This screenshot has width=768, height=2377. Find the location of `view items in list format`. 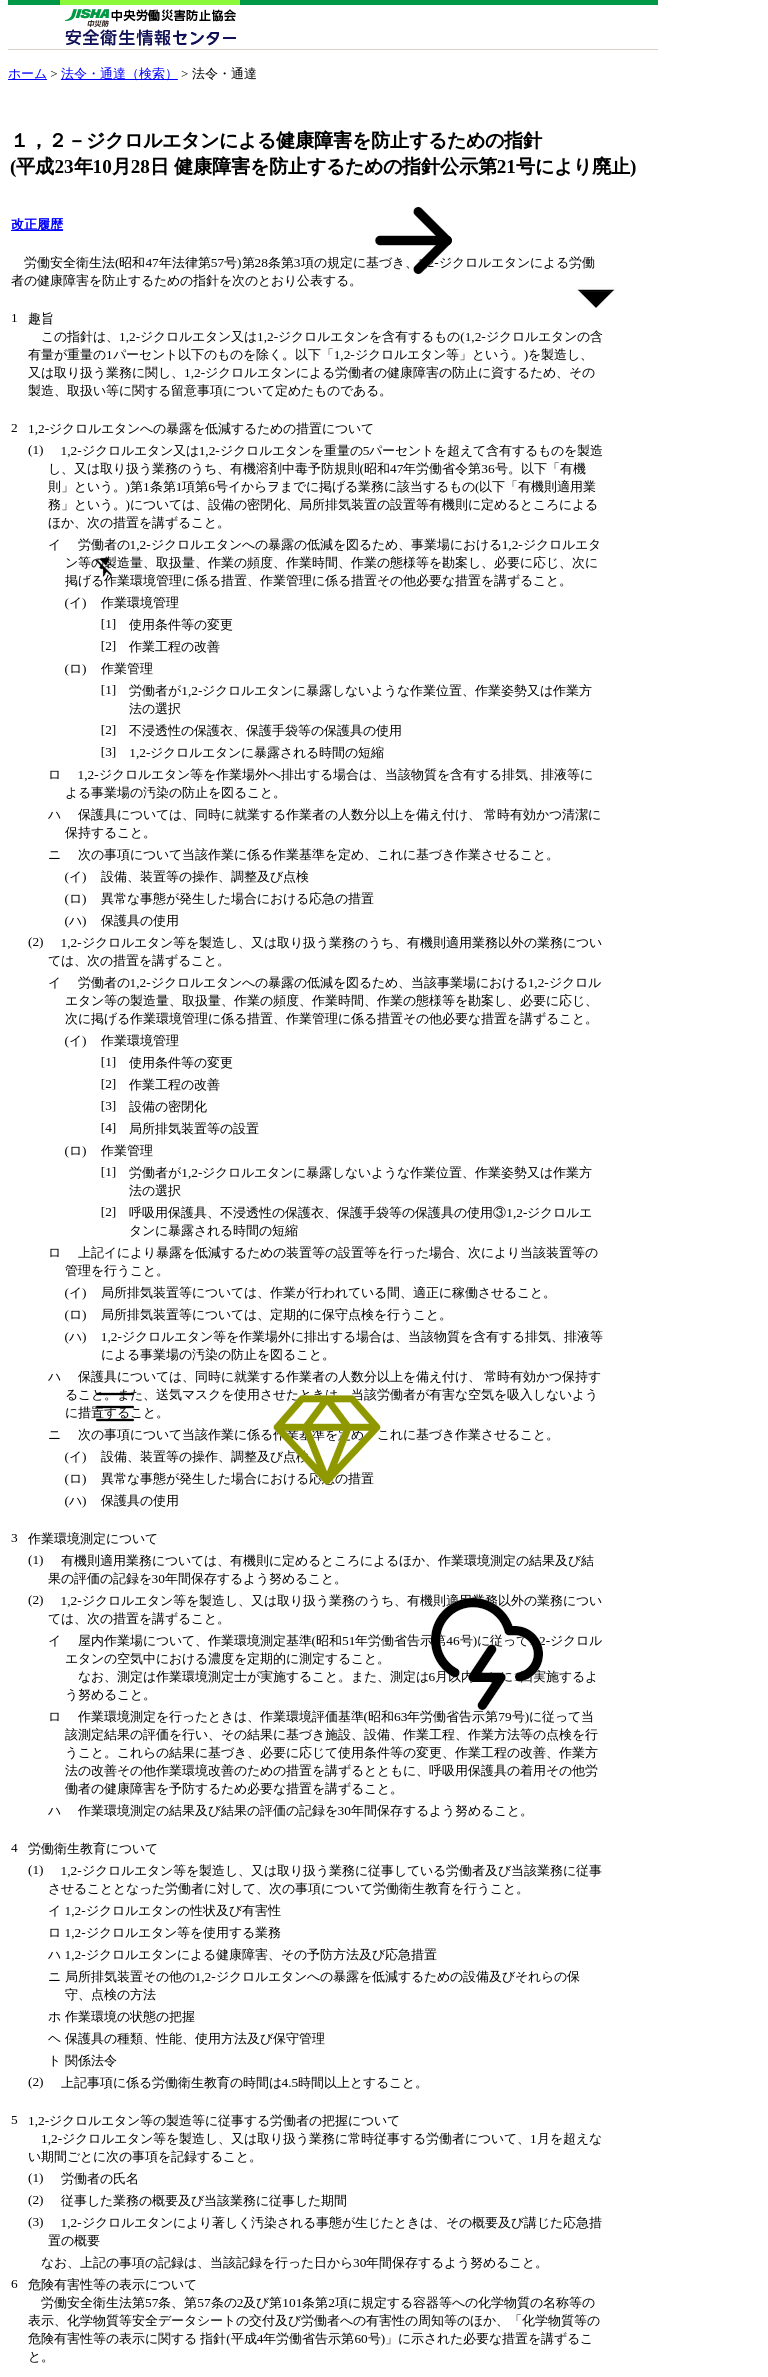

view items in list format is located at coordinates (115, 1407).